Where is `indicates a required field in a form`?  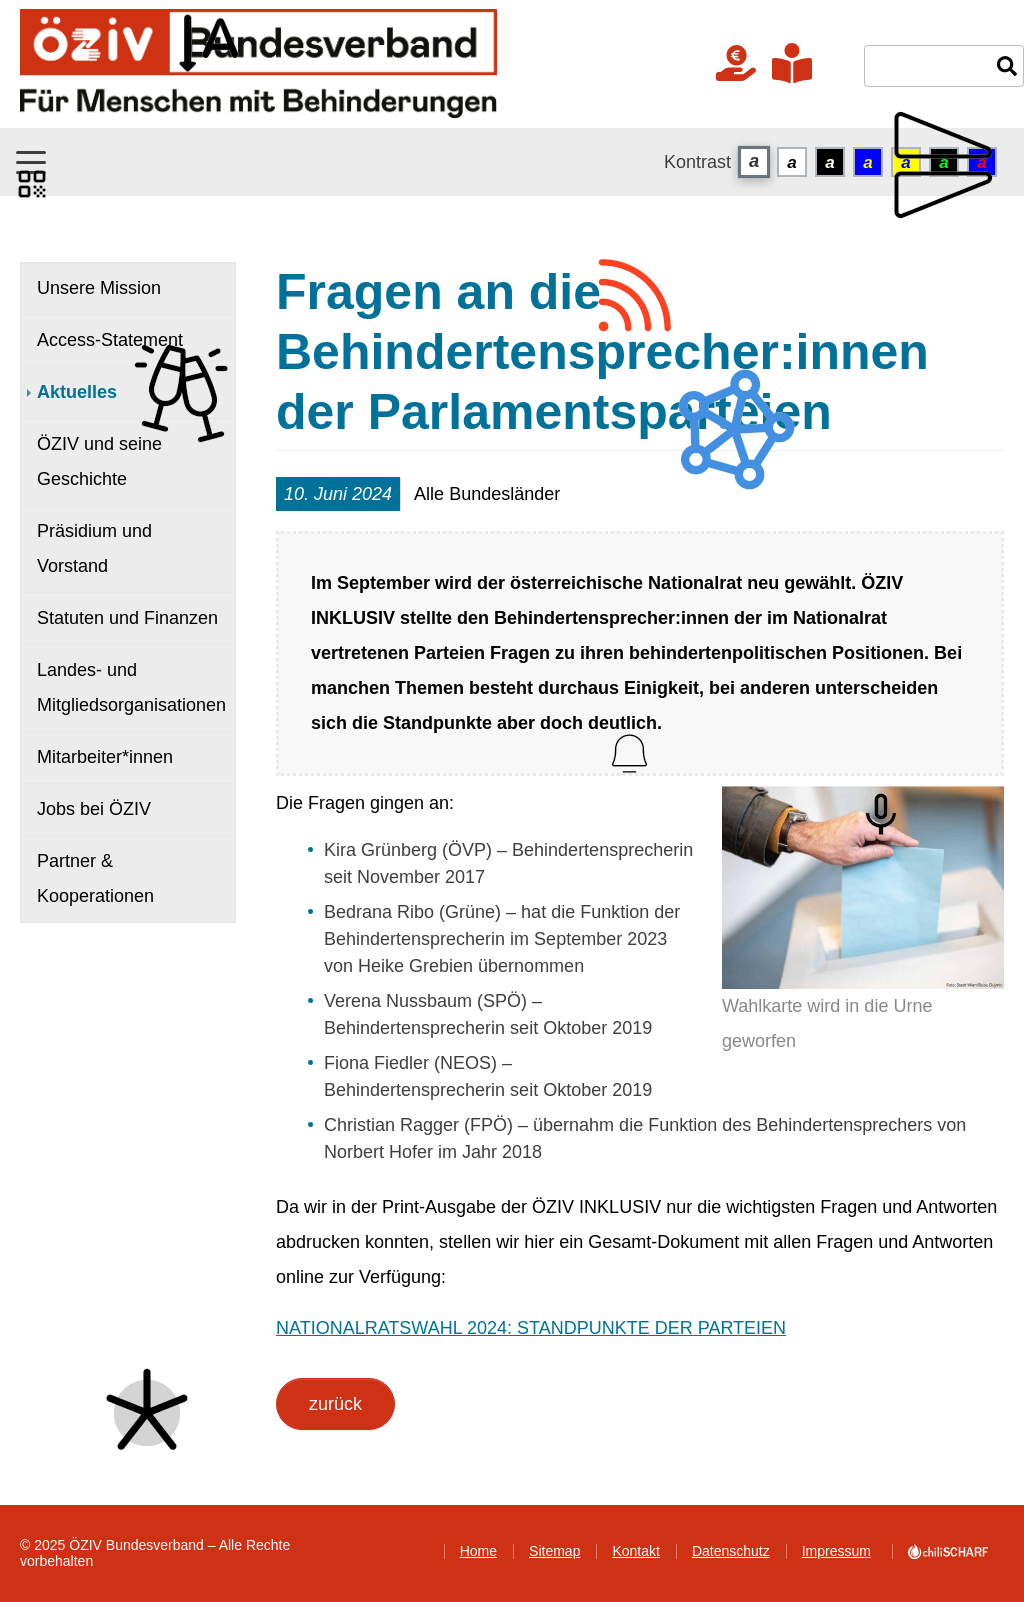 indicates a required field in a form is located at coordinates (147, 1413).